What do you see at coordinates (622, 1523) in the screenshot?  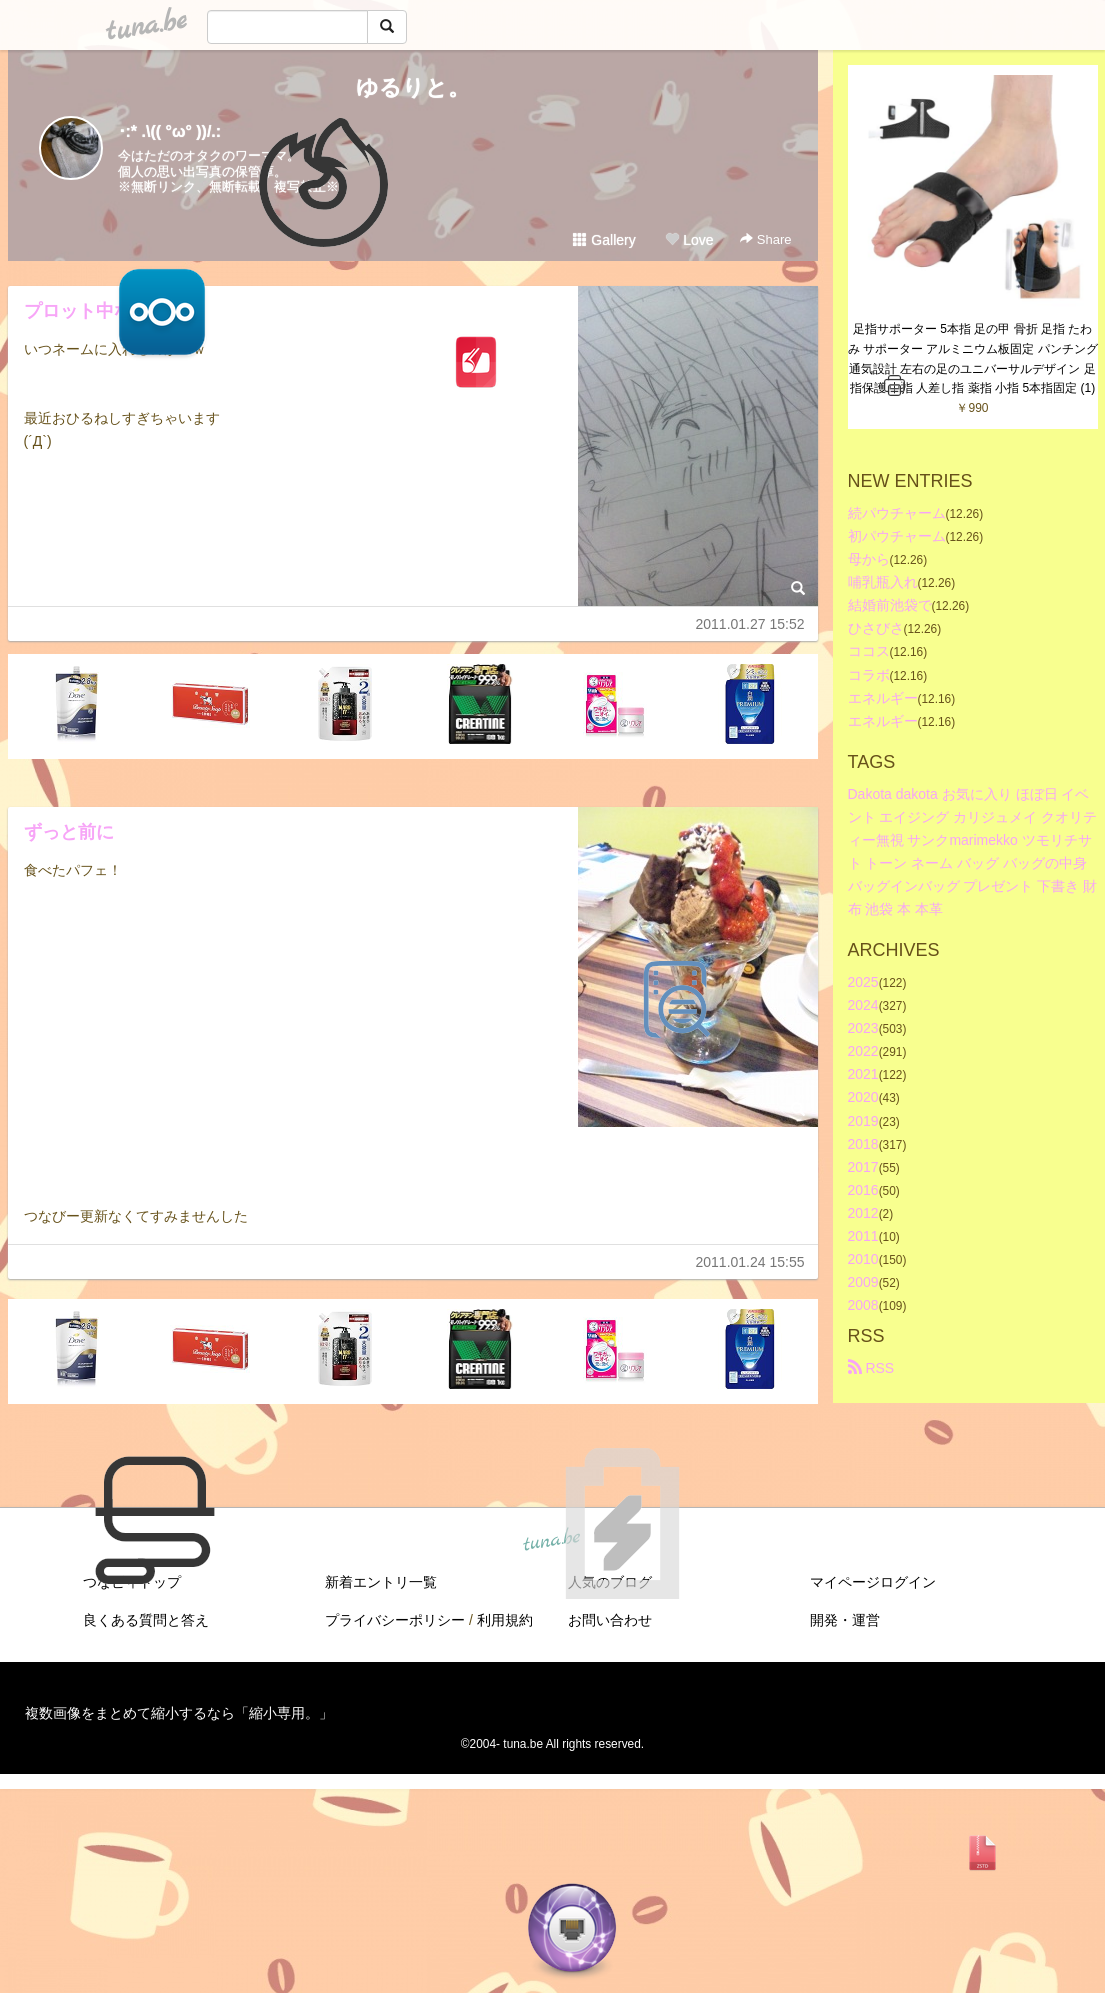 I see `indicates battery is fully charged` at bounding box center [622, 1523].